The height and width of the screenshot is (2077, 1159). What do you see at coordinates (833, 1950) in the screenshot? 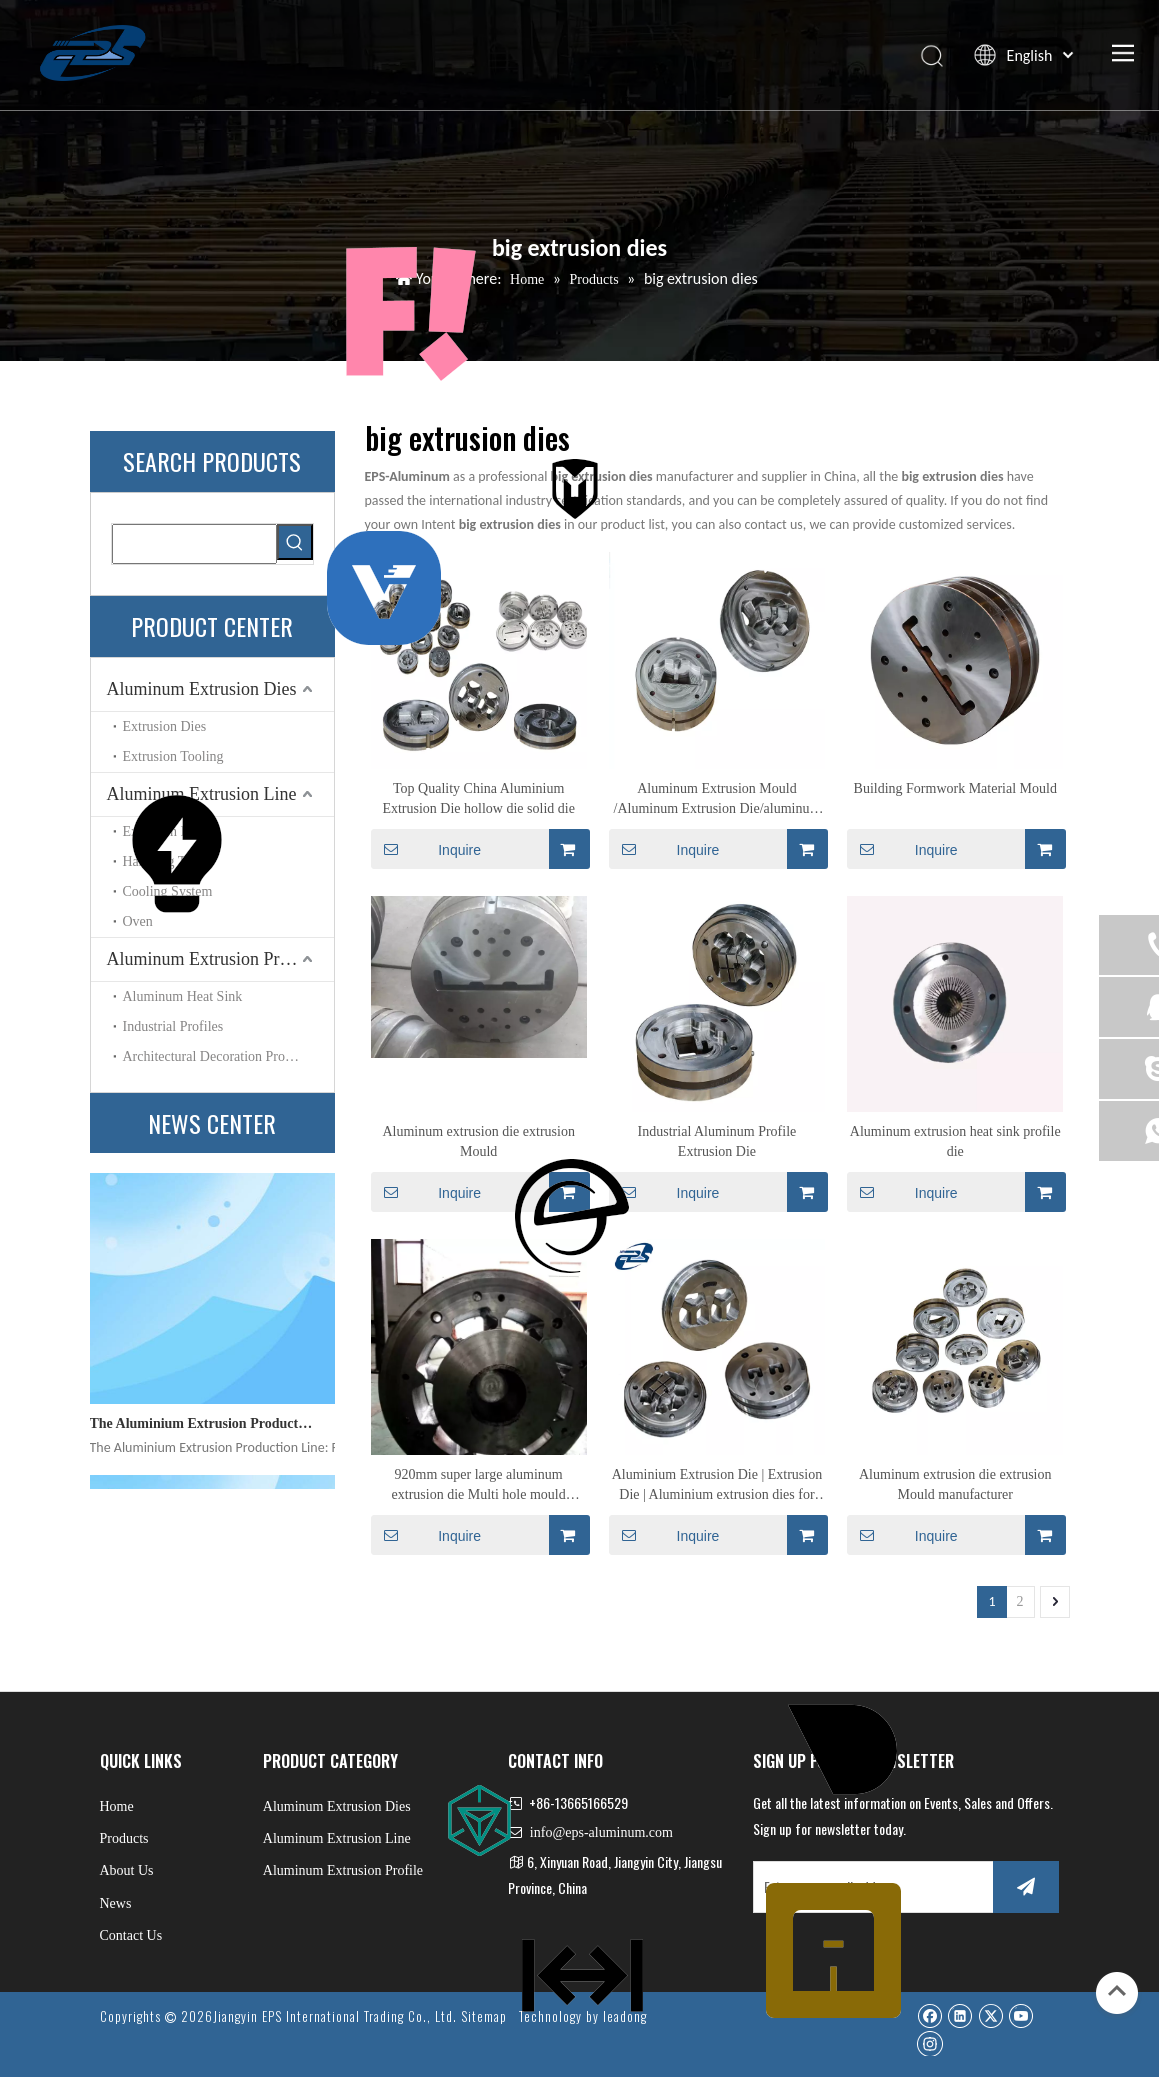
I see `astral brand logo` at bounding box center [833, 1950].